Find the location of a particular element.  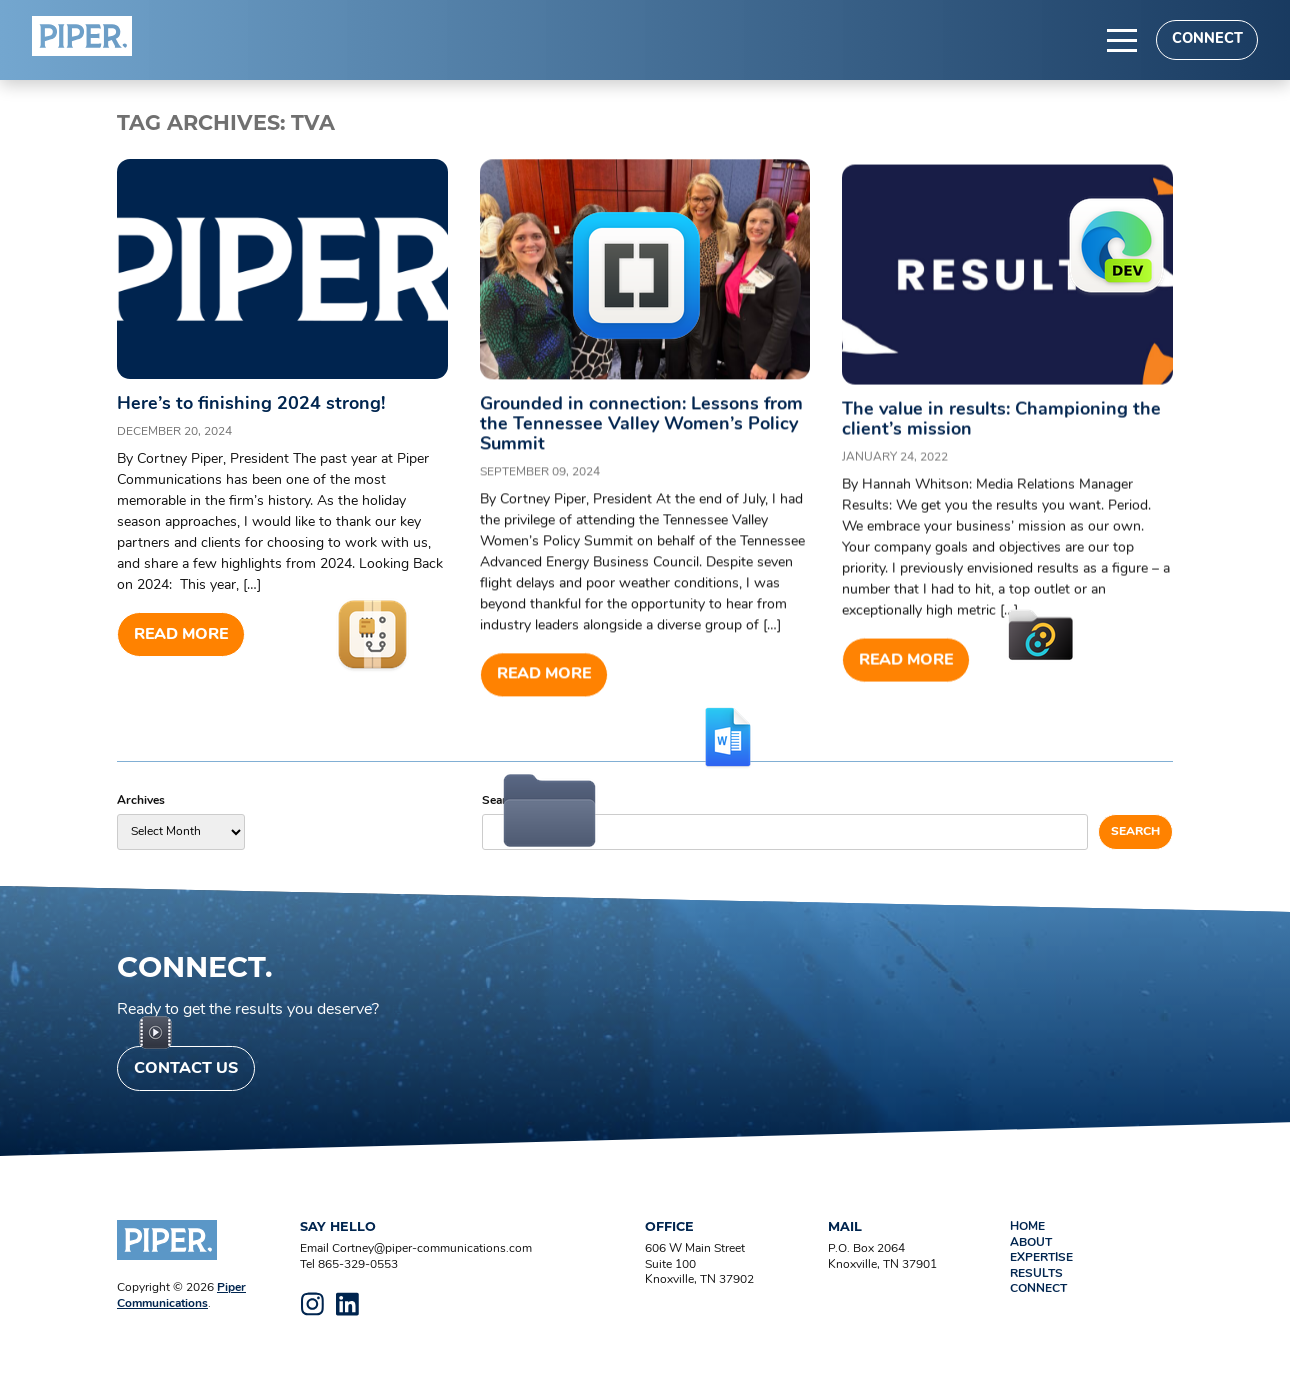

open tauri project folder is located at coordinates (1040, 636).